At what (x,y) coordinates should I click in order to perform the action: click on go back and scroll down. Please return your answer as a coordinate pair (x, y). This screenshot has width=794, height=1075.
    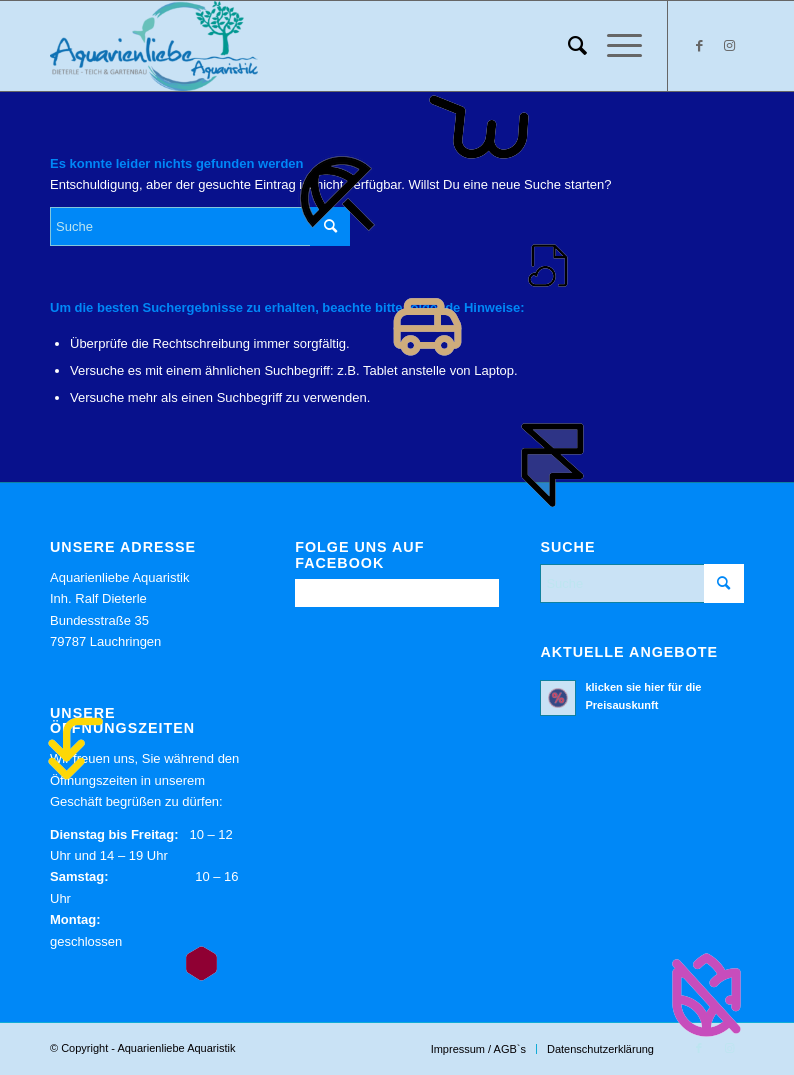
    Looking at the image, I should click on (77, 750).